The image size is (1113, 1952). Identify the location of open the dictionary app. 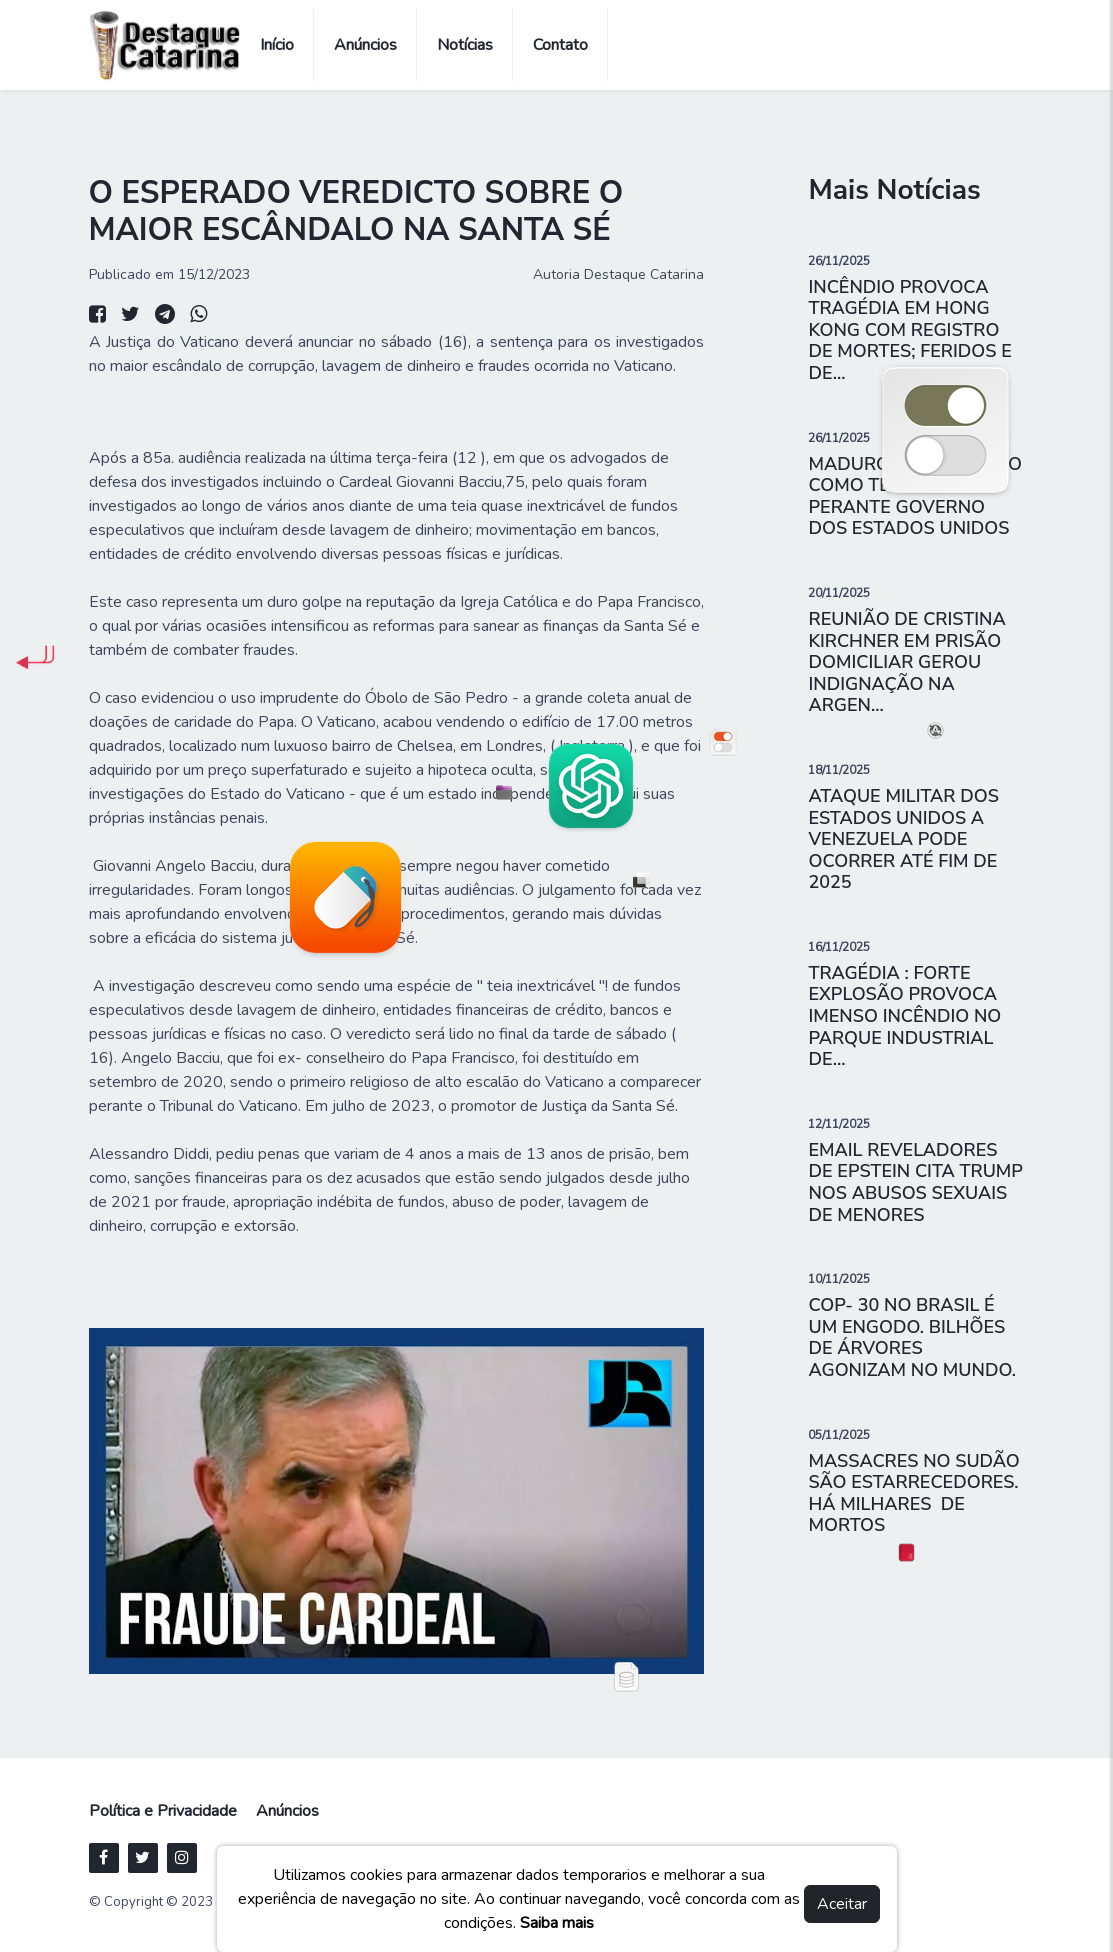
(906, 1552).